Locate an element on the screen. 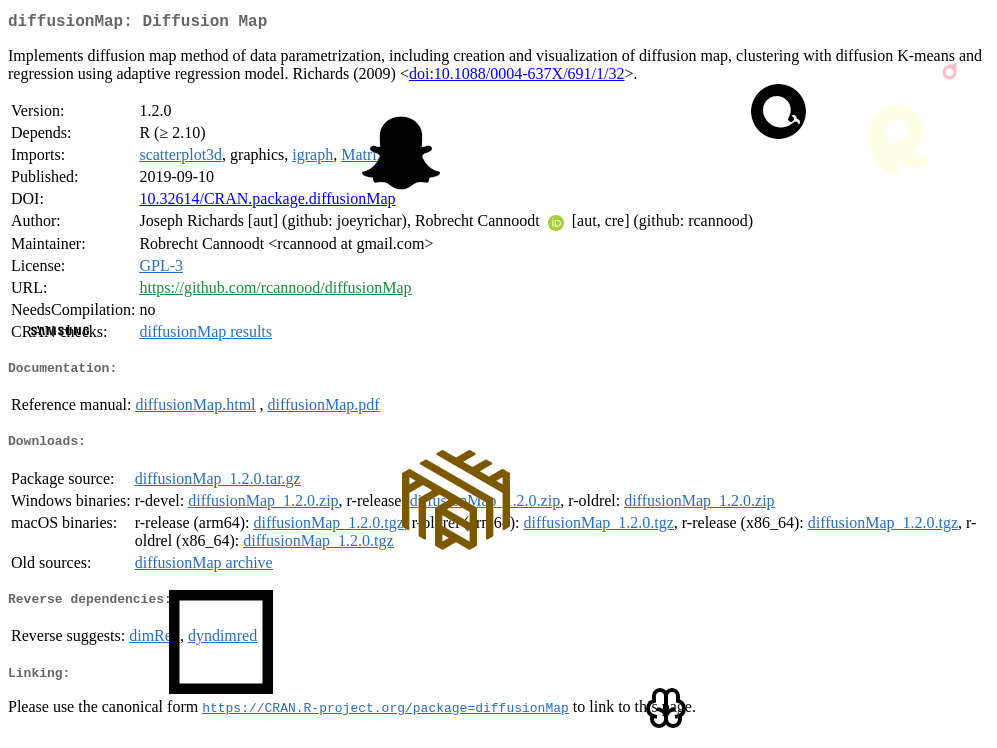  linkerd service mesh platform logo is located at coordinates (456, 500).